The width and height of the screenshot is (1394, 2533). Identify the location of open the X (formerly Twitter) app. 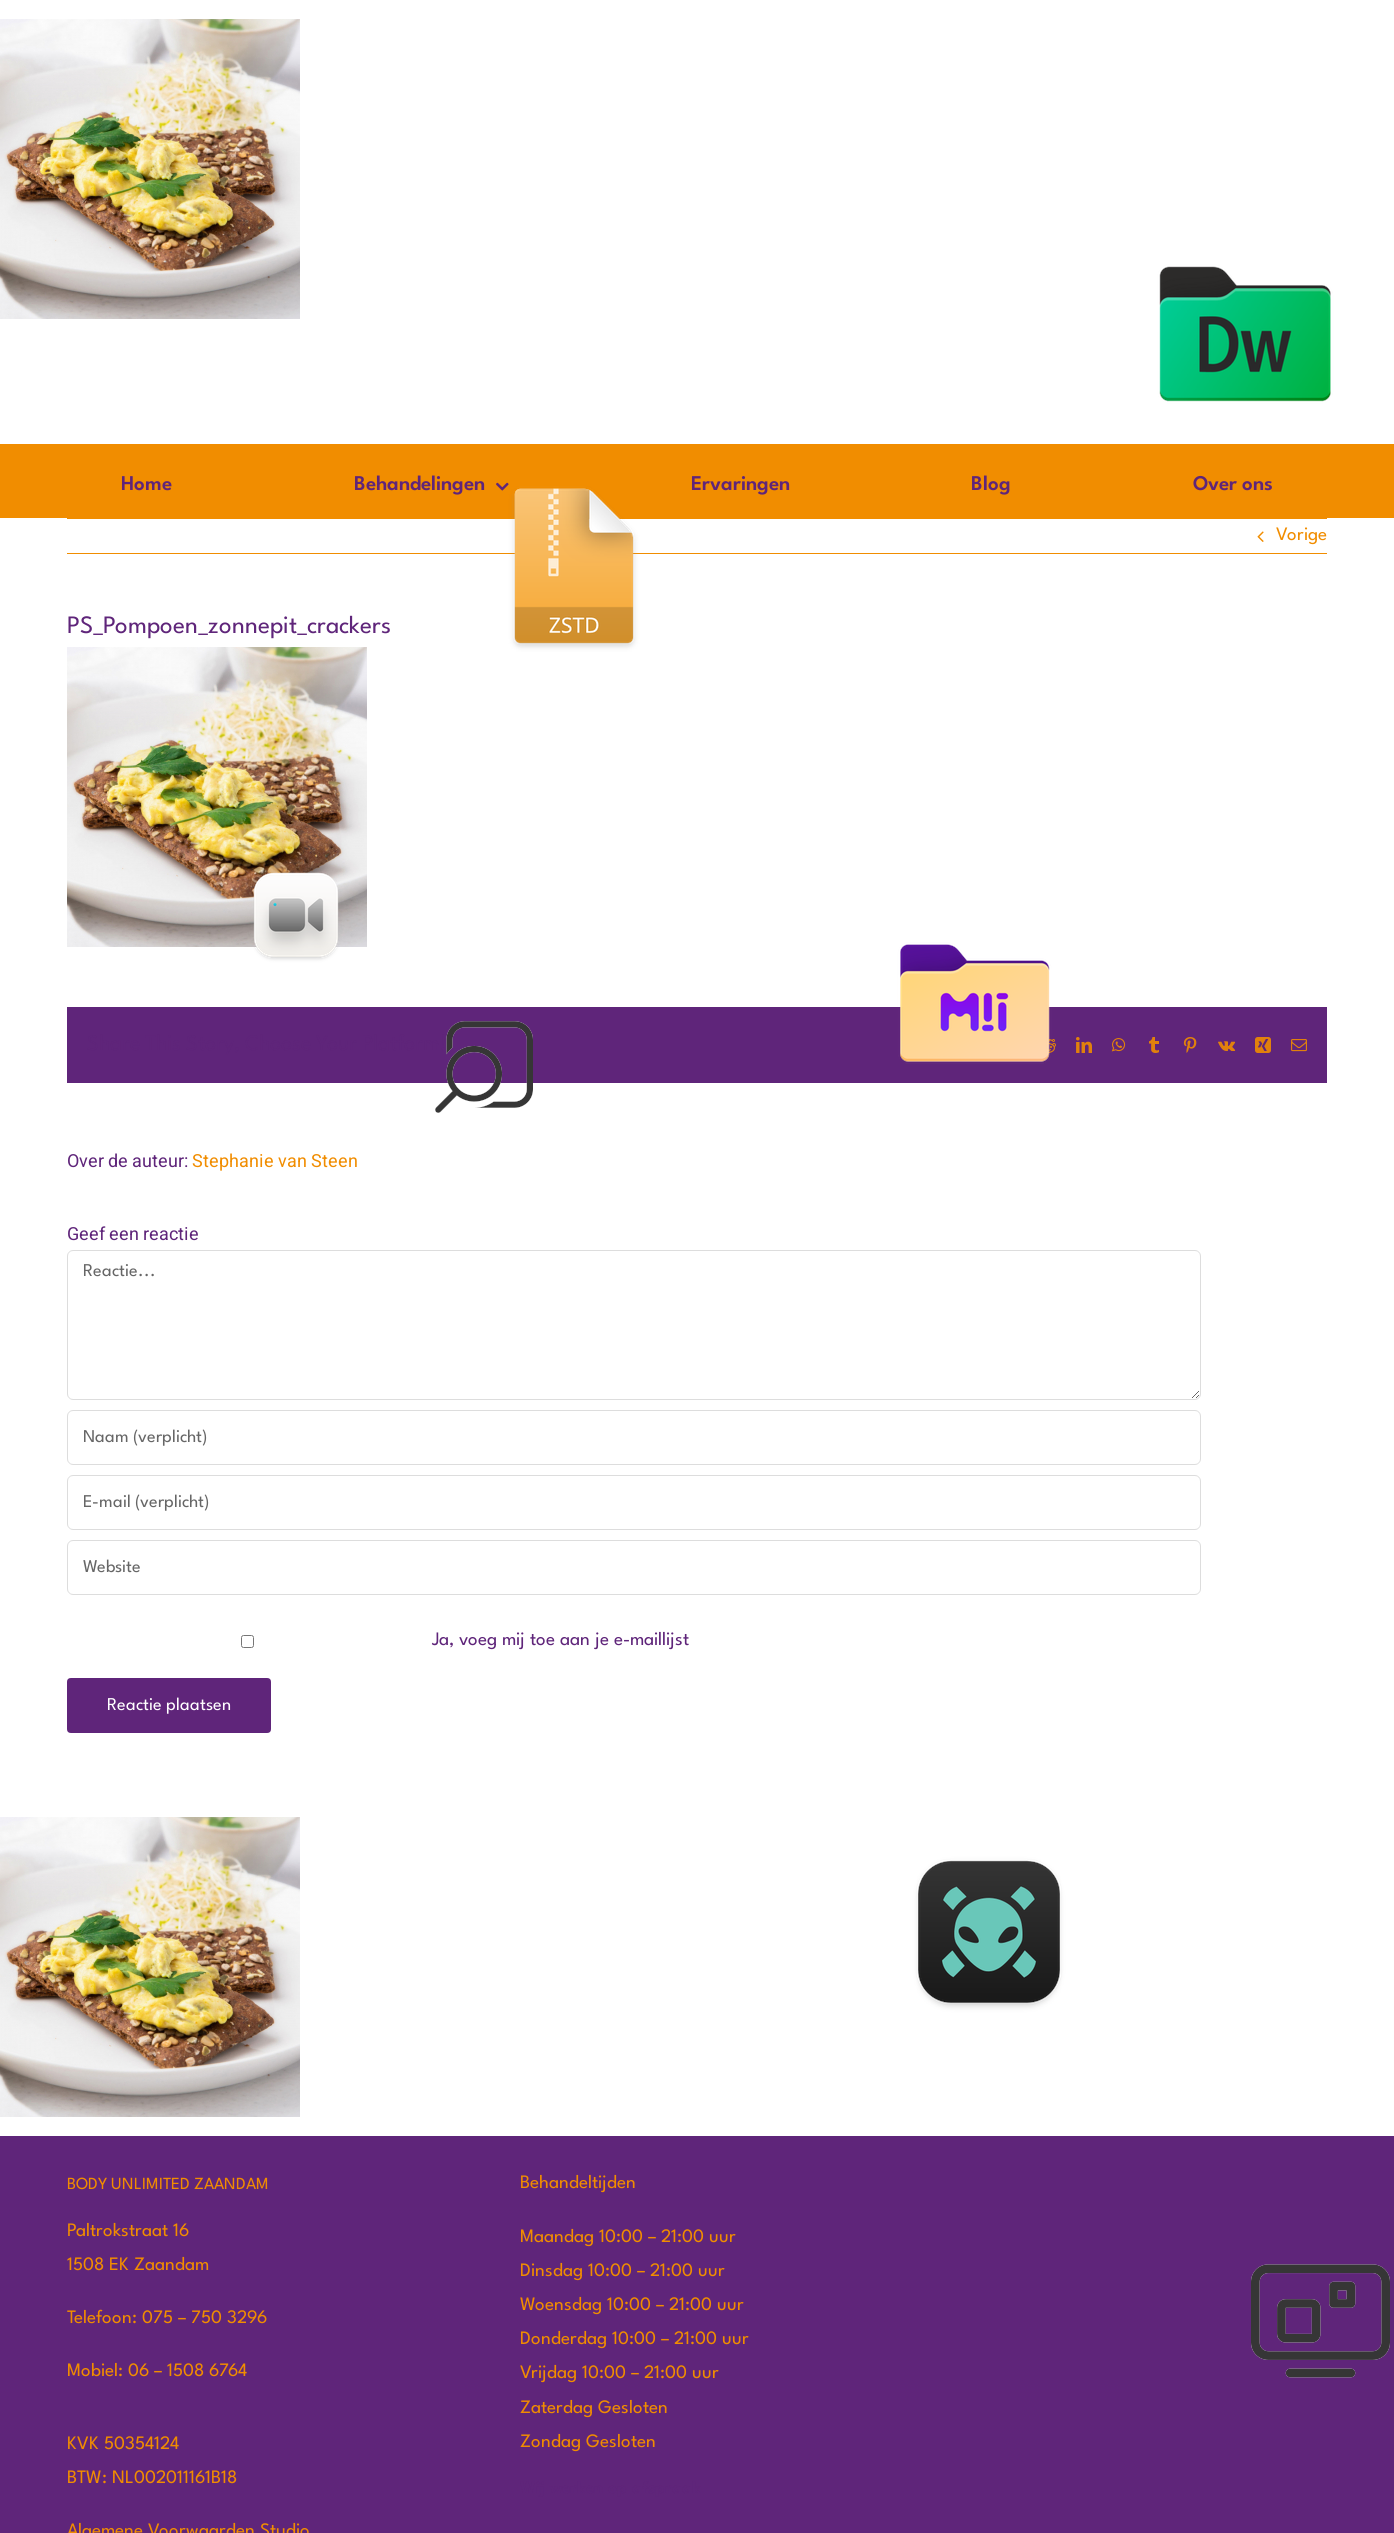
(989, 1932).